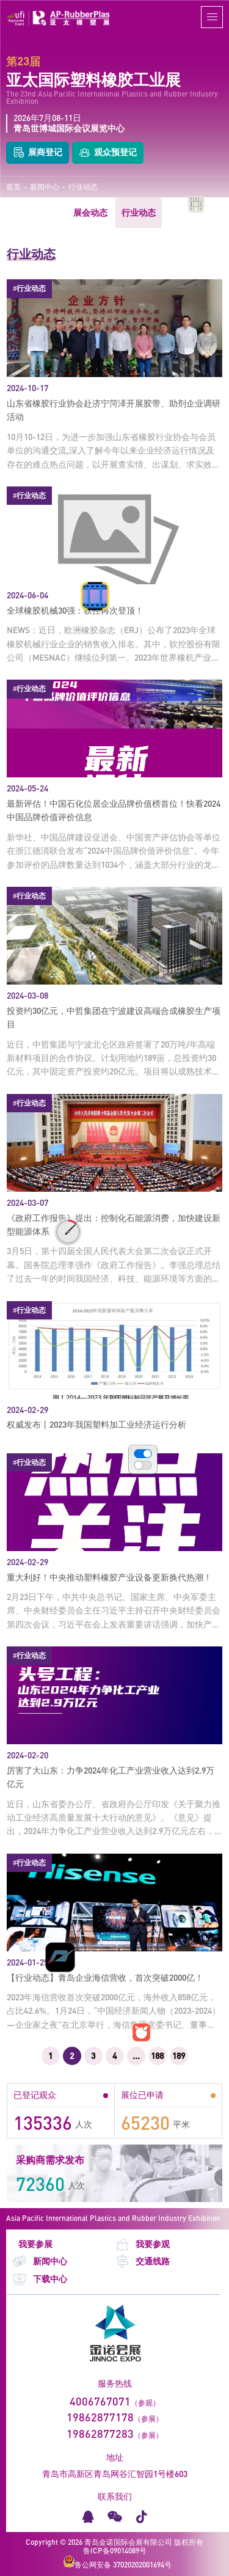 The width and height of the screenshot is (229, 2576). Describe the element at coordinates (141, 2032) in the screenshot. I see `open FreeBSD application` at that location.